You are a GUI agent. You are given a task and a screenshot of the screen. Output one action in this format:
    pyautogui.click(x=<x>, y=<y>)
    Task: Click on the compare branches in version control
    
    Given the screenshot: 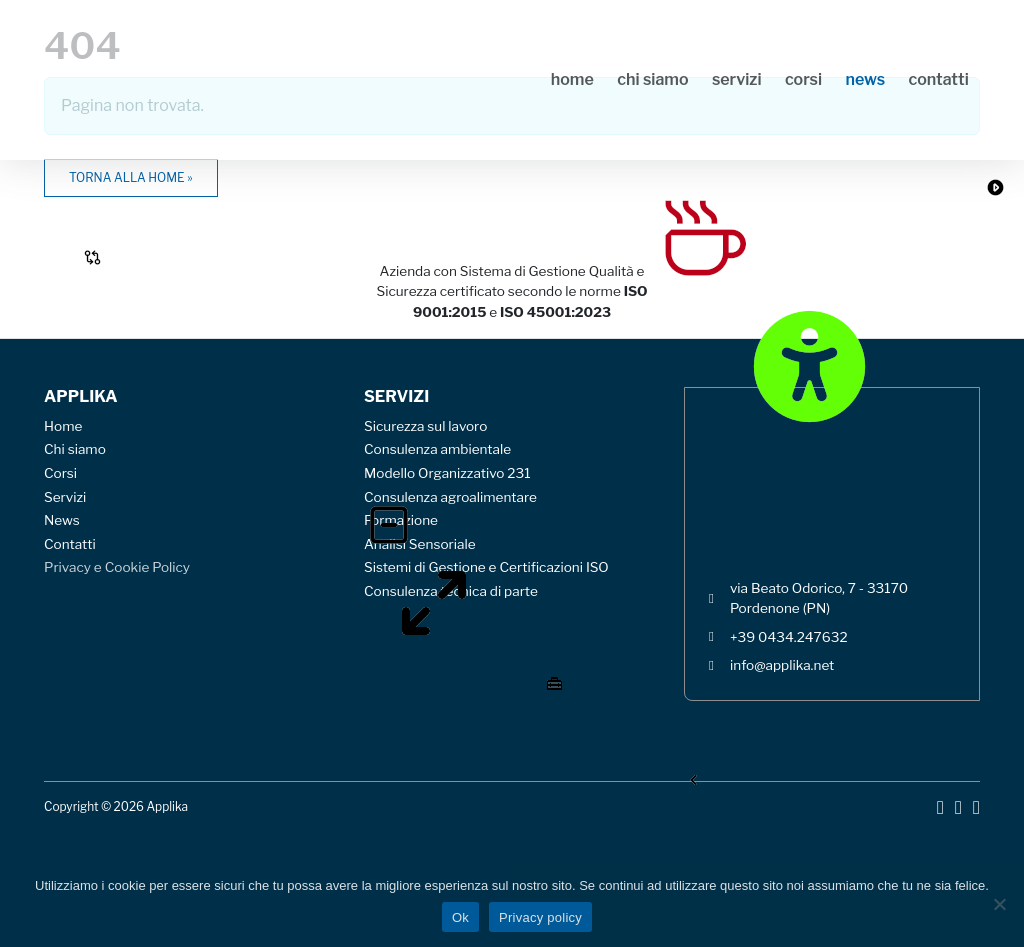 What is the action you would take?
    pyautogui.click(x=92, y=257)
    